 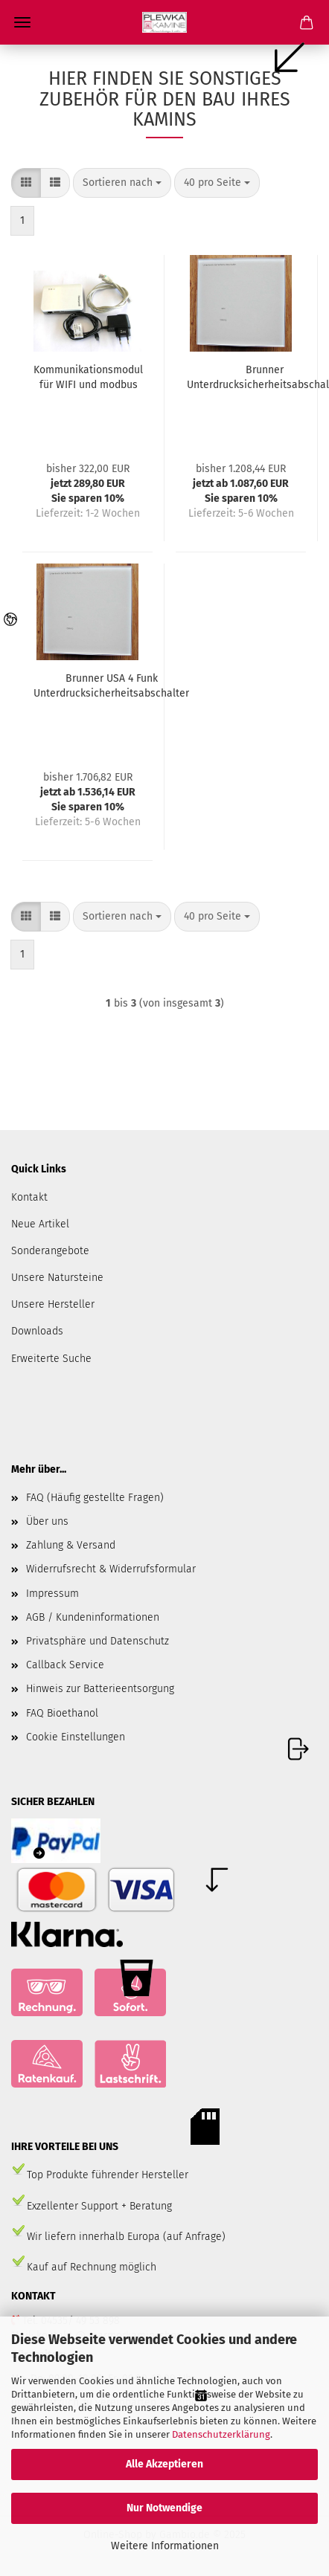 I want to click on proceed to the next step, so click(x=39, y=1853).